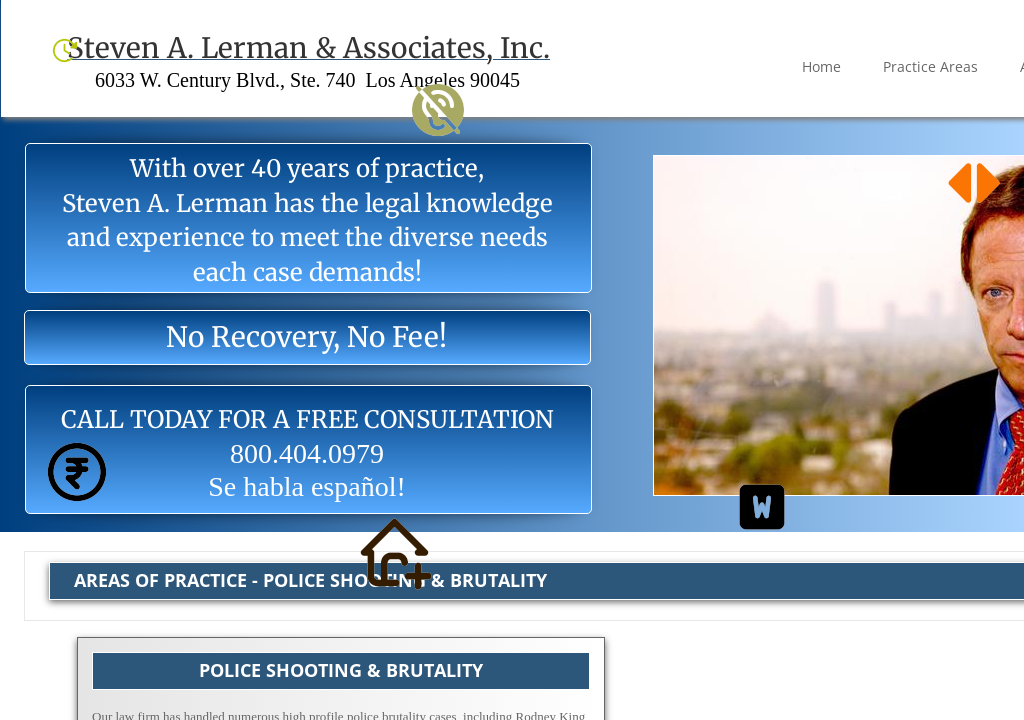  I want to click on restore from history, so click(64, 50).